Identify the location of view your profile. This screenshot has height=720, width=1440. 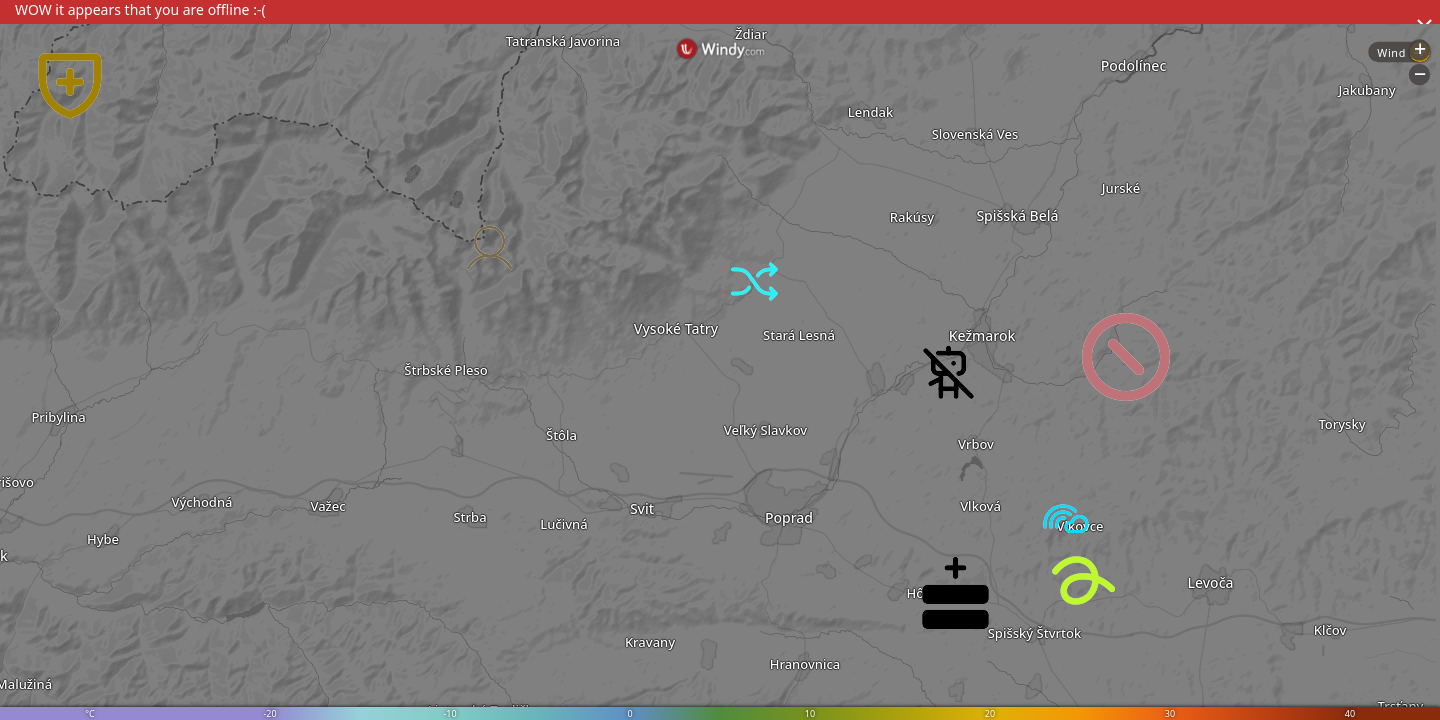
(489, 248).